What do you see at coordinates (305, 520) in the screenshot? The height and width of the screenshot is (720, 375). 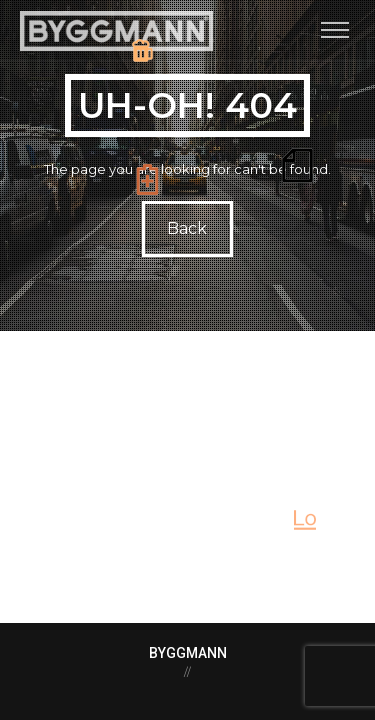 I see `lodash javascript library logo` at bounding box center [305, 520].